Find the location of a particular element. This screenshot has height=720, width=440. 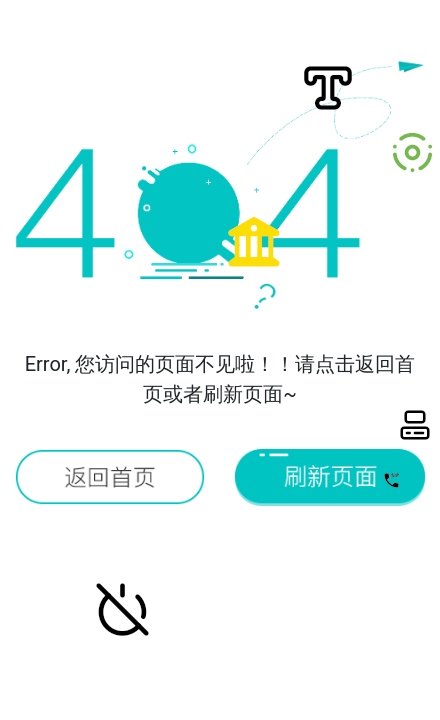

access banking or financial services is located at coordinates (254, 241).